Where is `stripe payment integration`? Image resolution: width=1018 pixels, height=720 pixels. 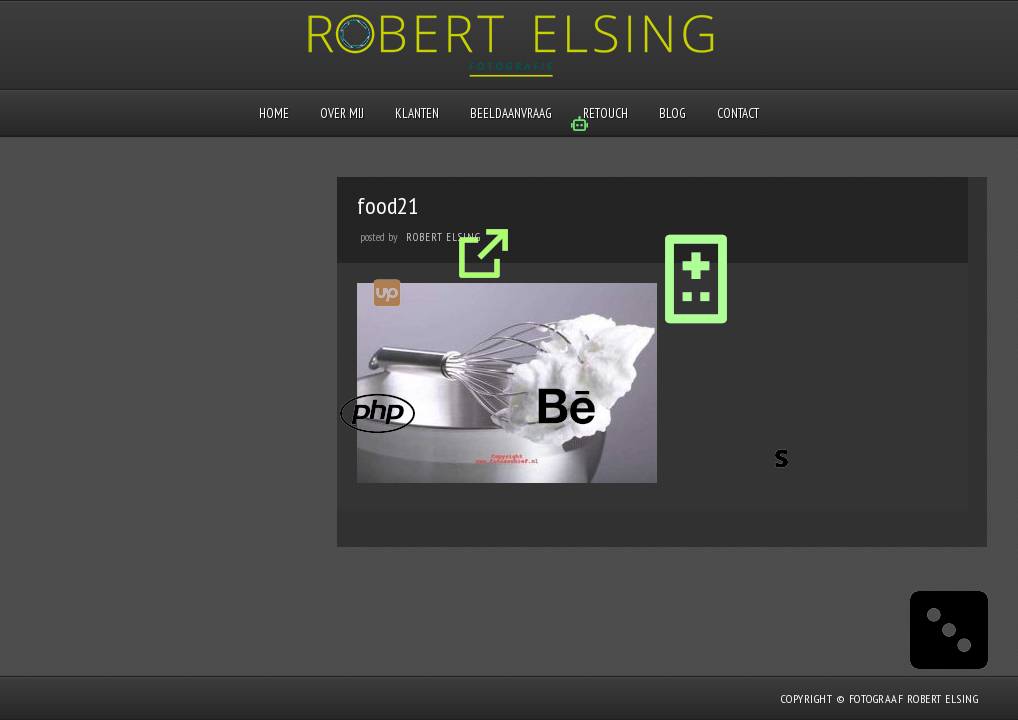
stripe payment integration is located at coordinates (781, 458).